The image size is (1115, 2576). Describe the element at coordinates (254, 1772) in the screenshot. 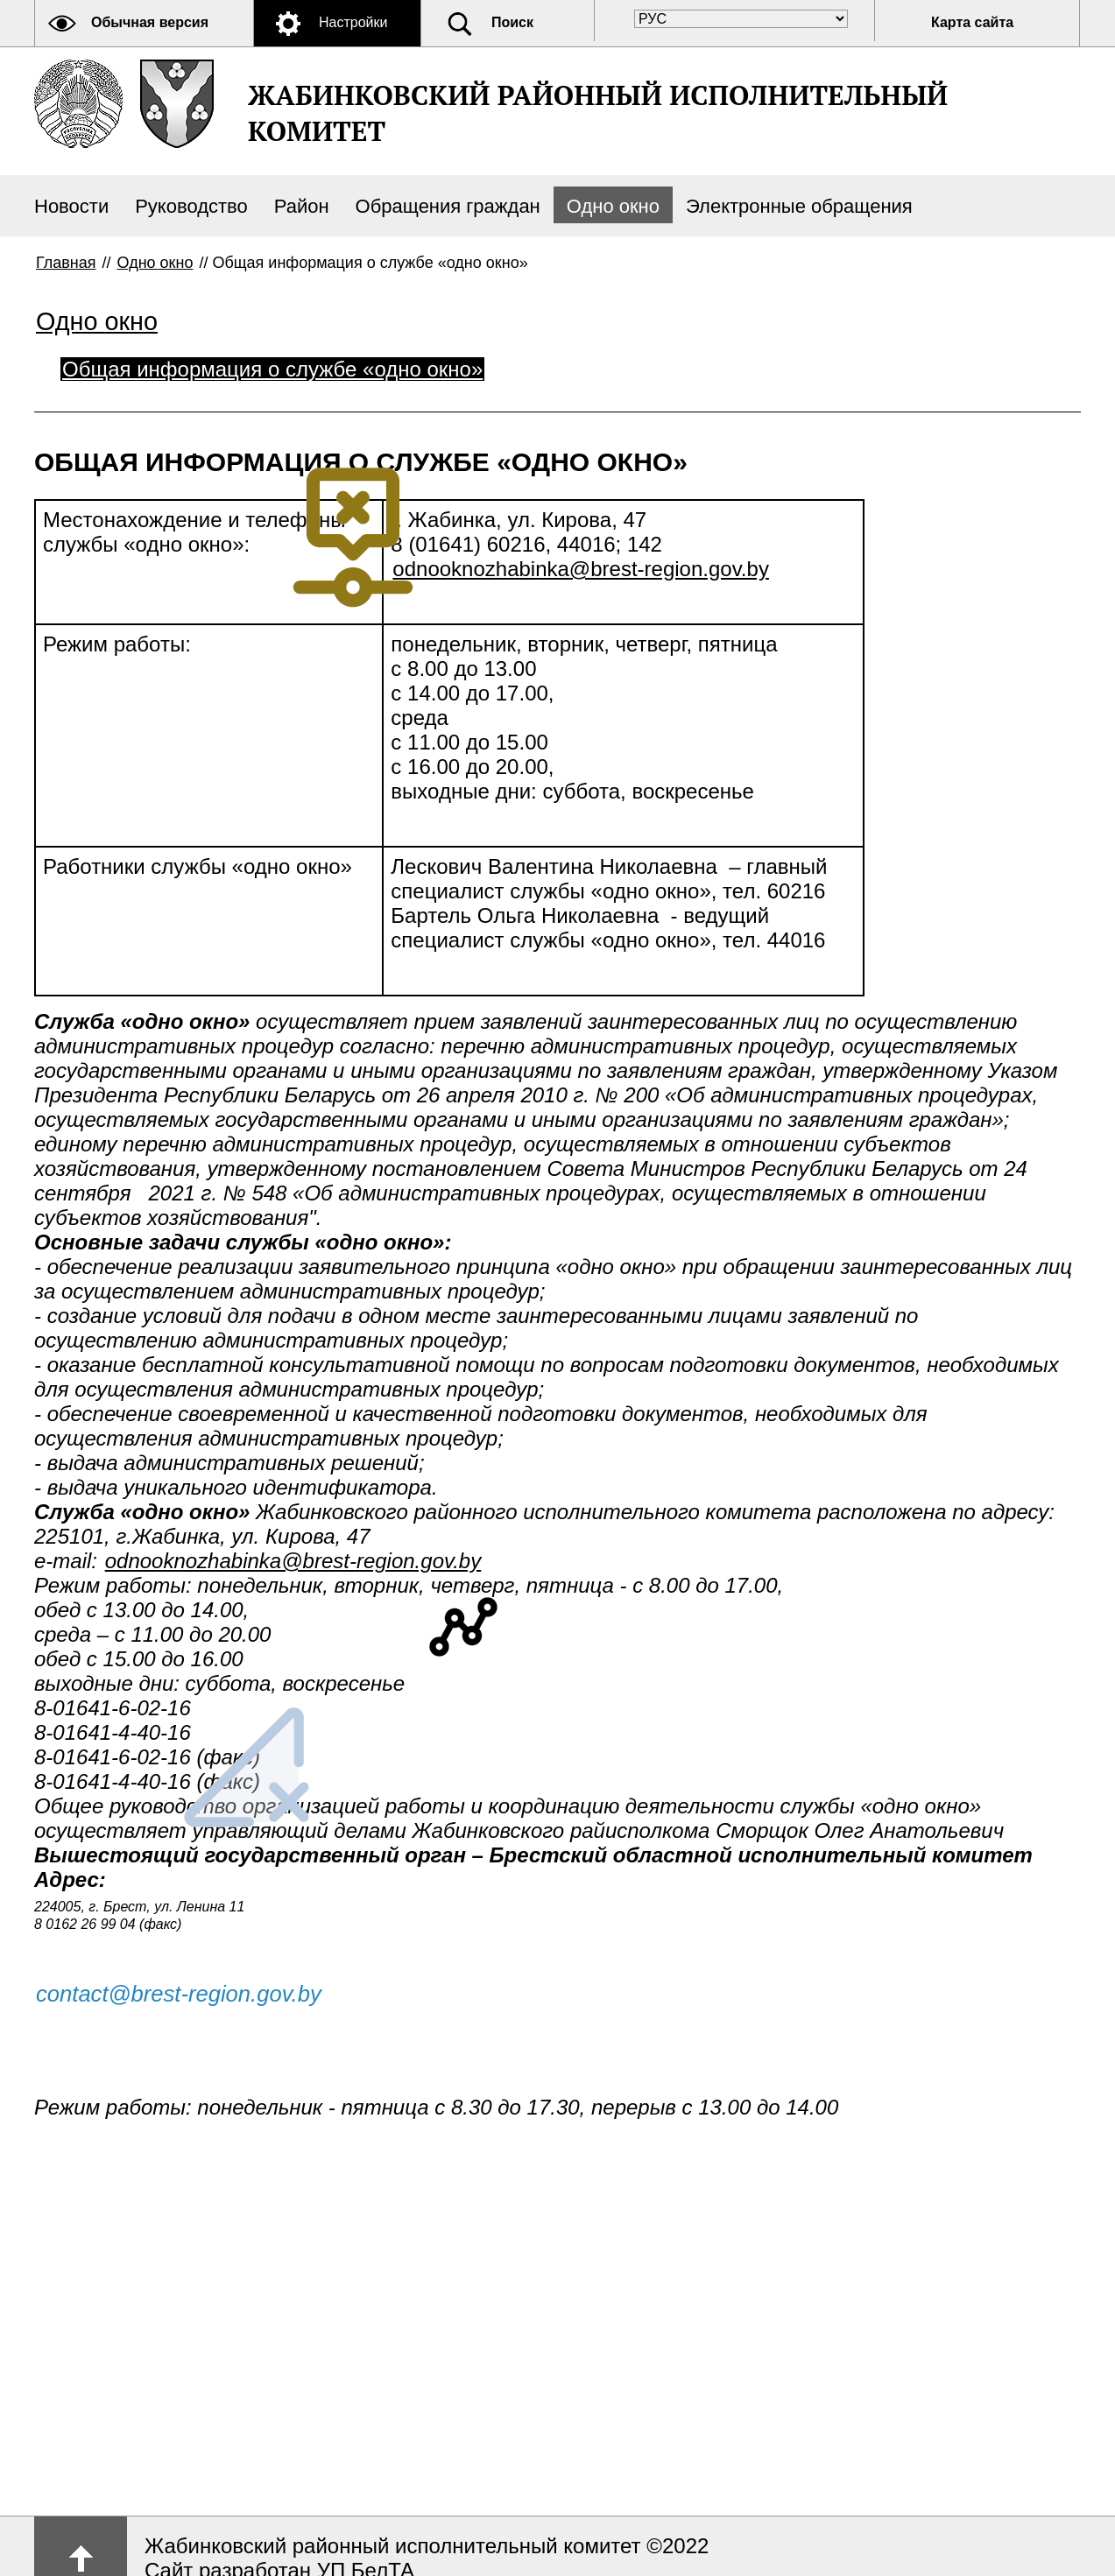

I see `no cellular signal available` at that location.